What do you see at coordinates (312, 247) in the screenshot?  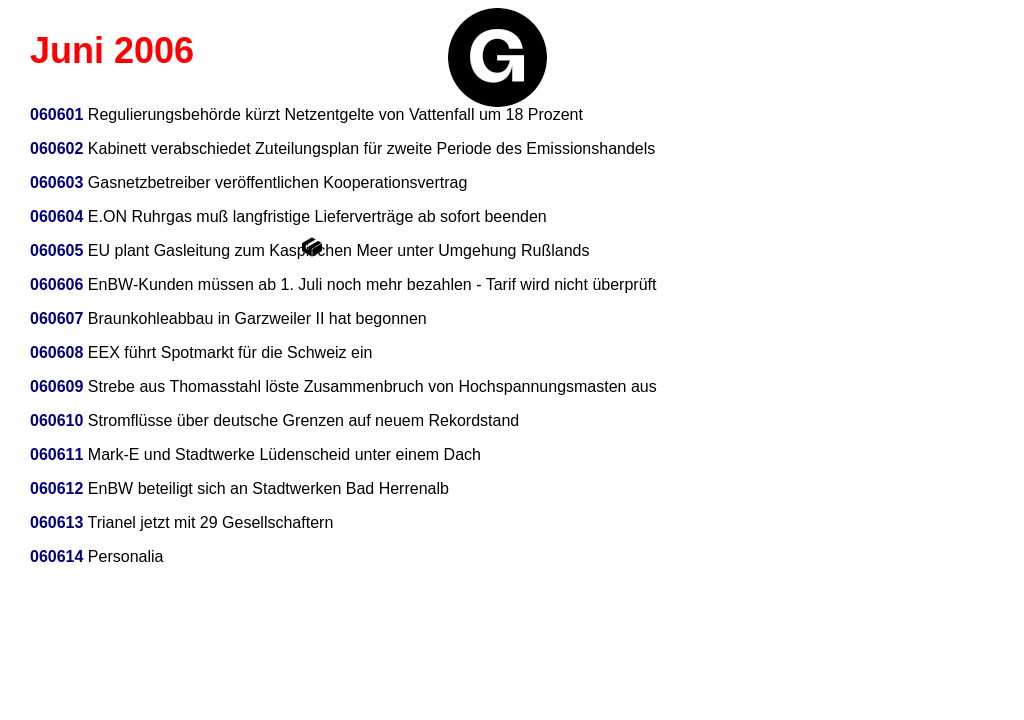 I see `git large file storage logo` at bounding box center [312, 247].